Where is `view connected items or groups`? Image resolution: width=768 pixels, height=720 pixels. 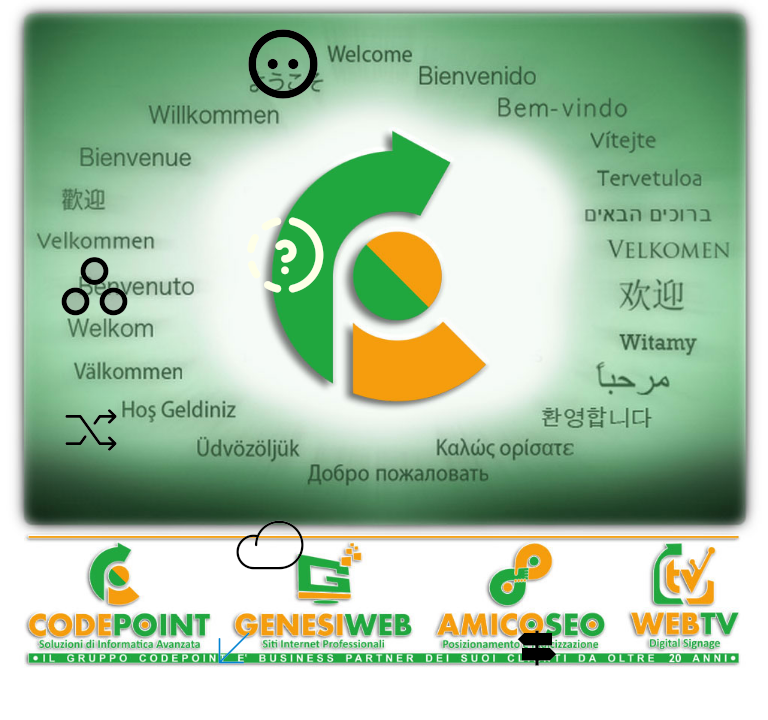
view connected items or groups is located at coordinates (94, 287).